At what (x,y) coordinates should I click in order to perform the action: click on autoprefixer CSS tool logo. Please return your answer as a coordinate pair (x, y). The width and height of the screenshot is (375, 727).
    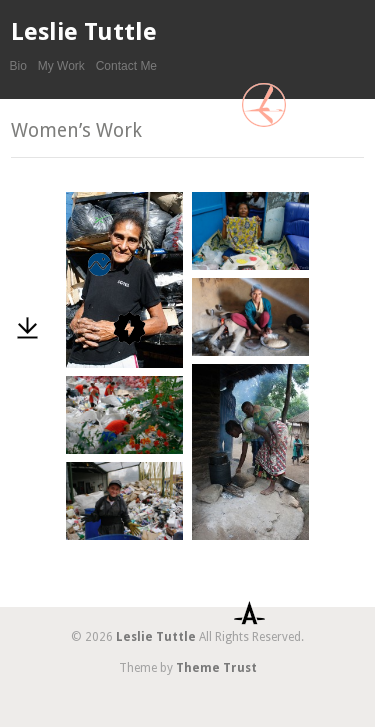
    Looking at the image, I should click on (249, 612).